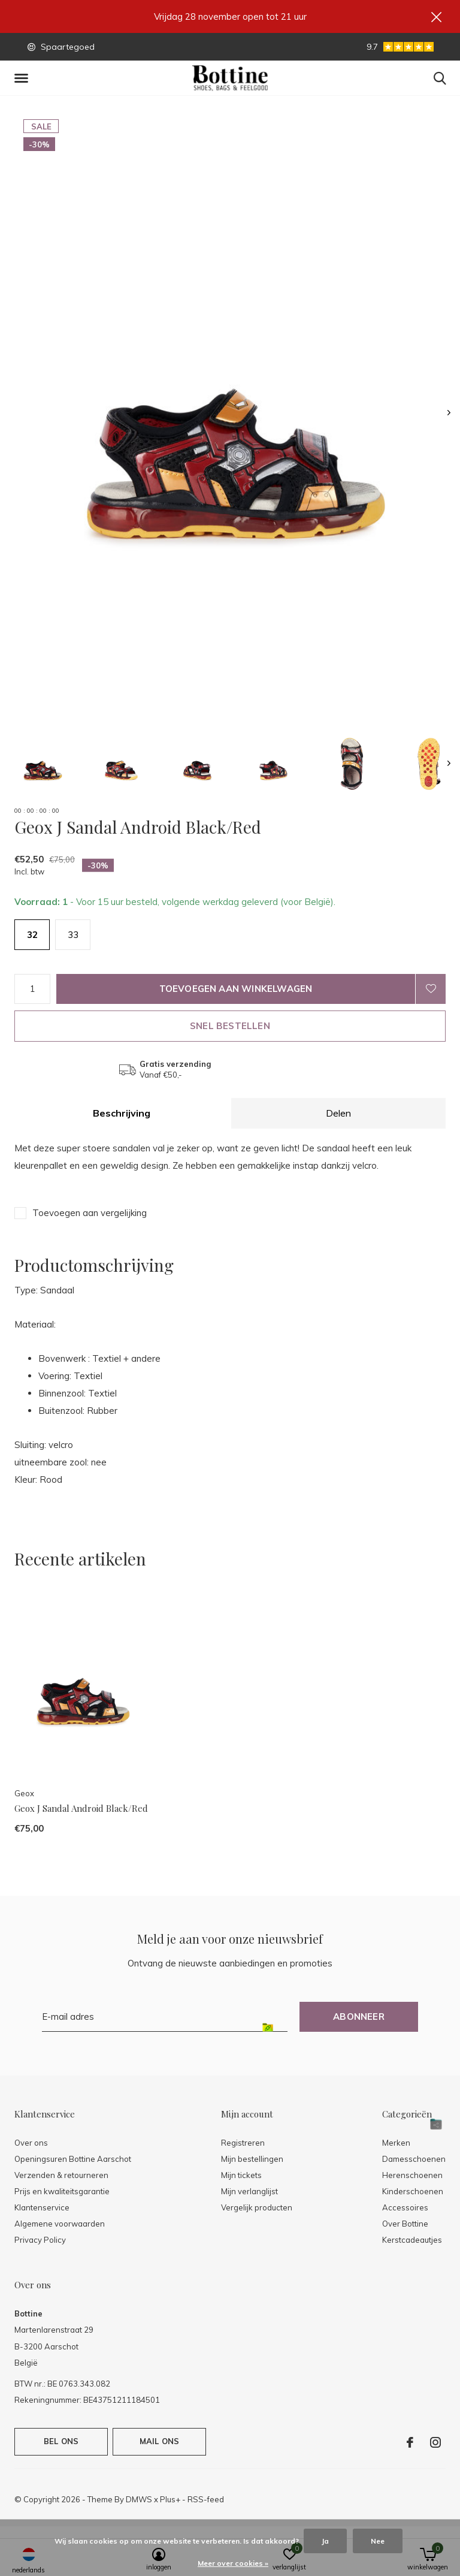 The image size is (460, 2576). I want to click on open peazip compressed files folder, so click(268, 2028).